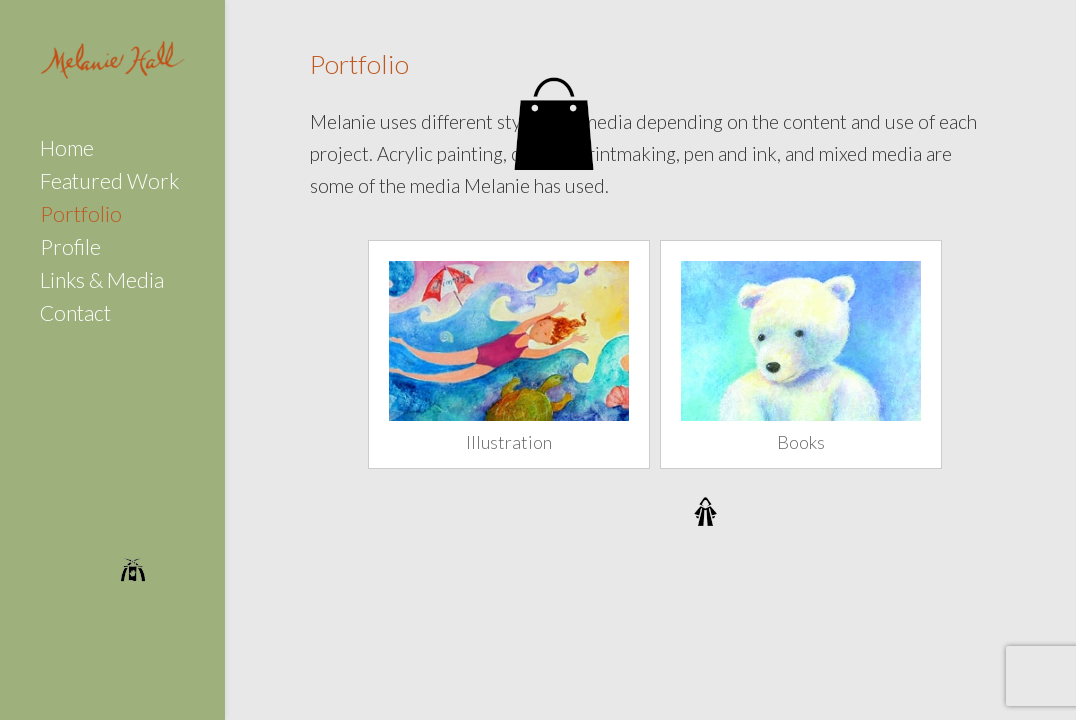 This screenshot has height=720, width=1076. I want to click on view your shopping cart, so click(554, 124).